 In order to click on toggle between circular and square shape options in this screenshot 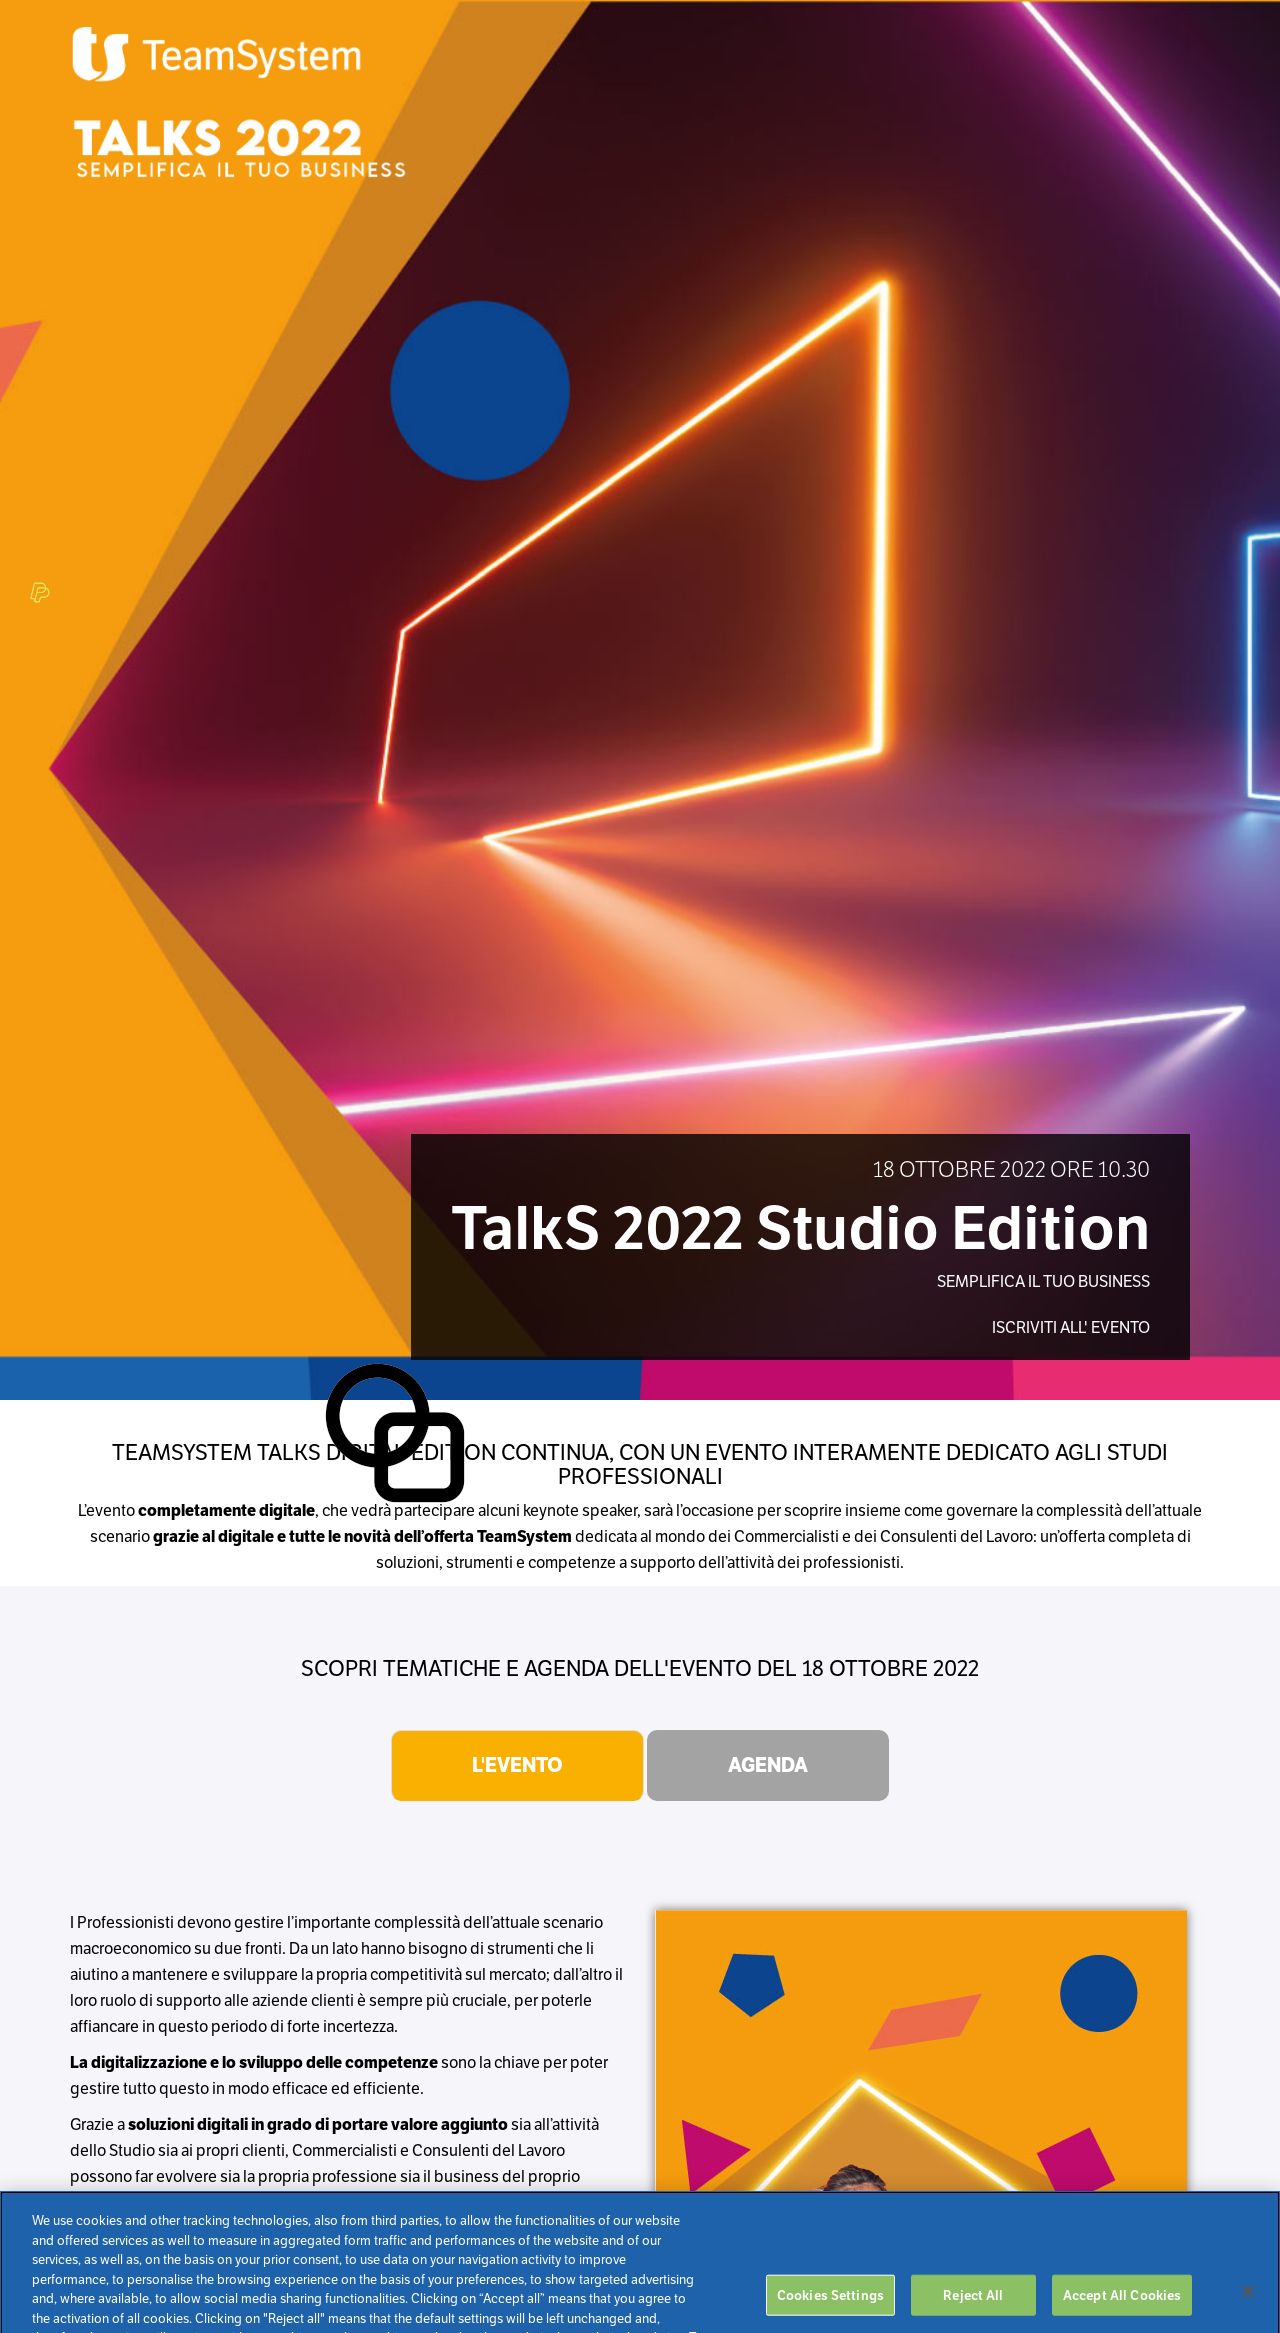, I will do `click(395, 1433)`.